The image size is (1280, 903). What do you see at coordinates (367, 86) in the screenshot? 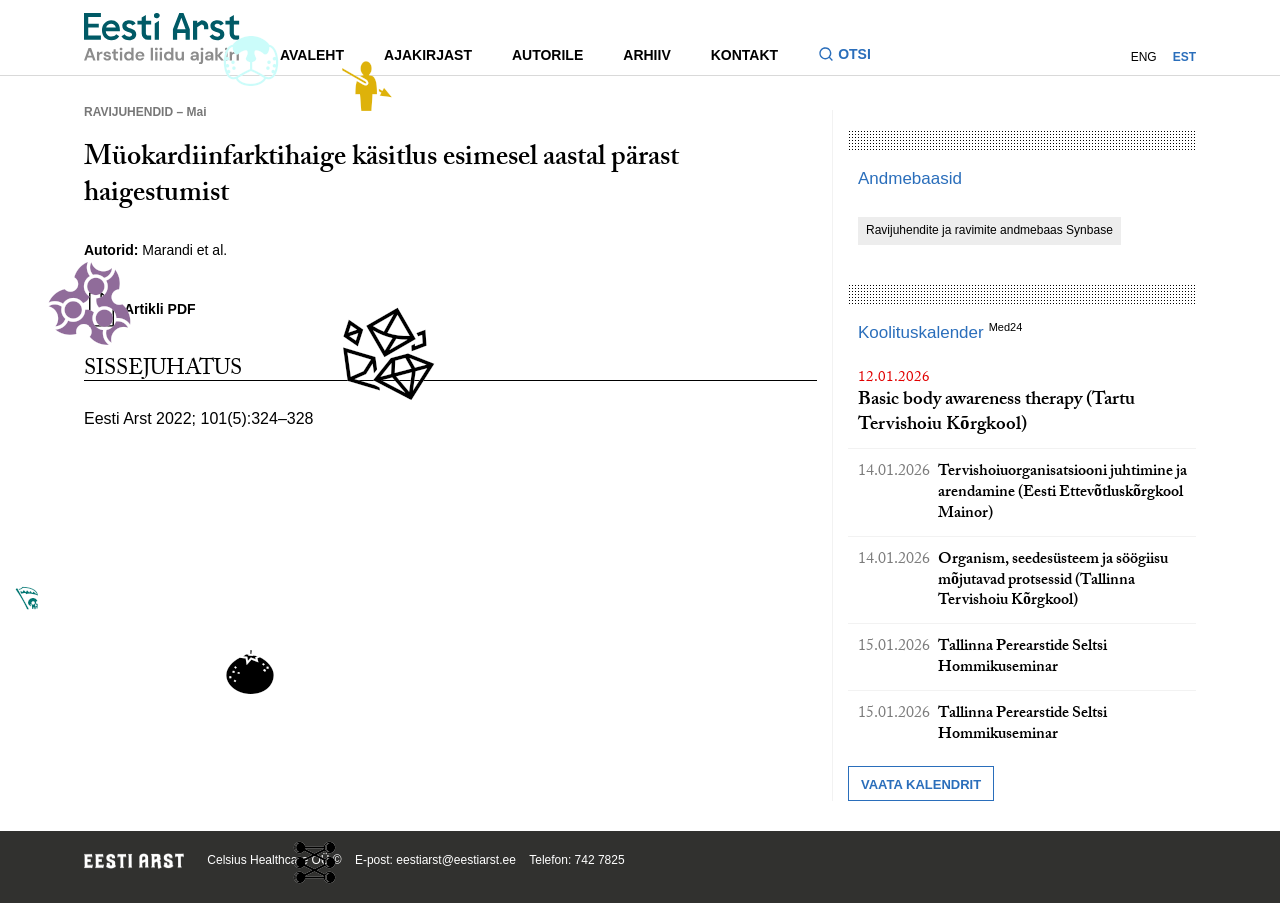
I see `indicates a piercing or stabbing attack in a game` at bounding box center [367, 86].